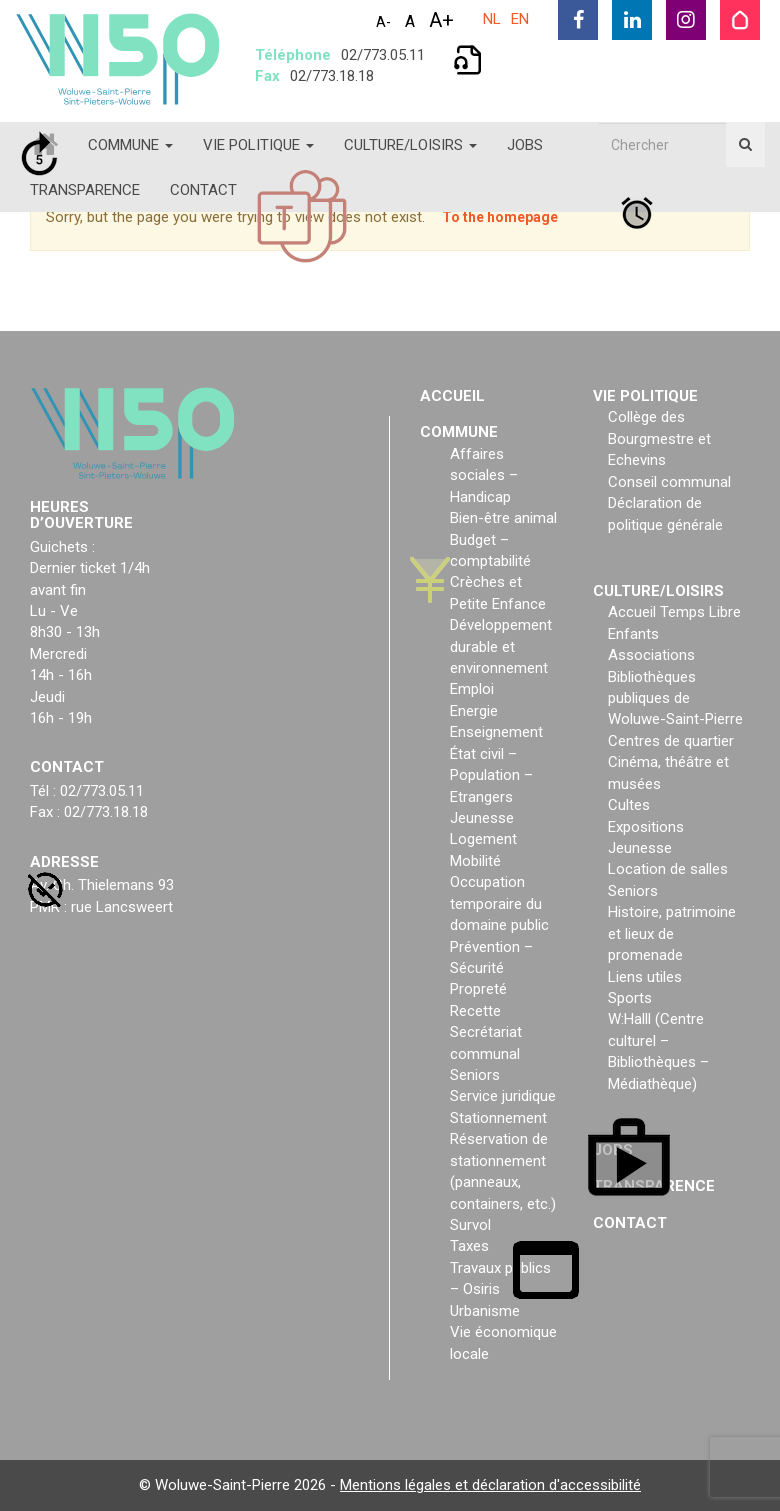  I want to click on open the app store or marketplace, so click(629, 1159).